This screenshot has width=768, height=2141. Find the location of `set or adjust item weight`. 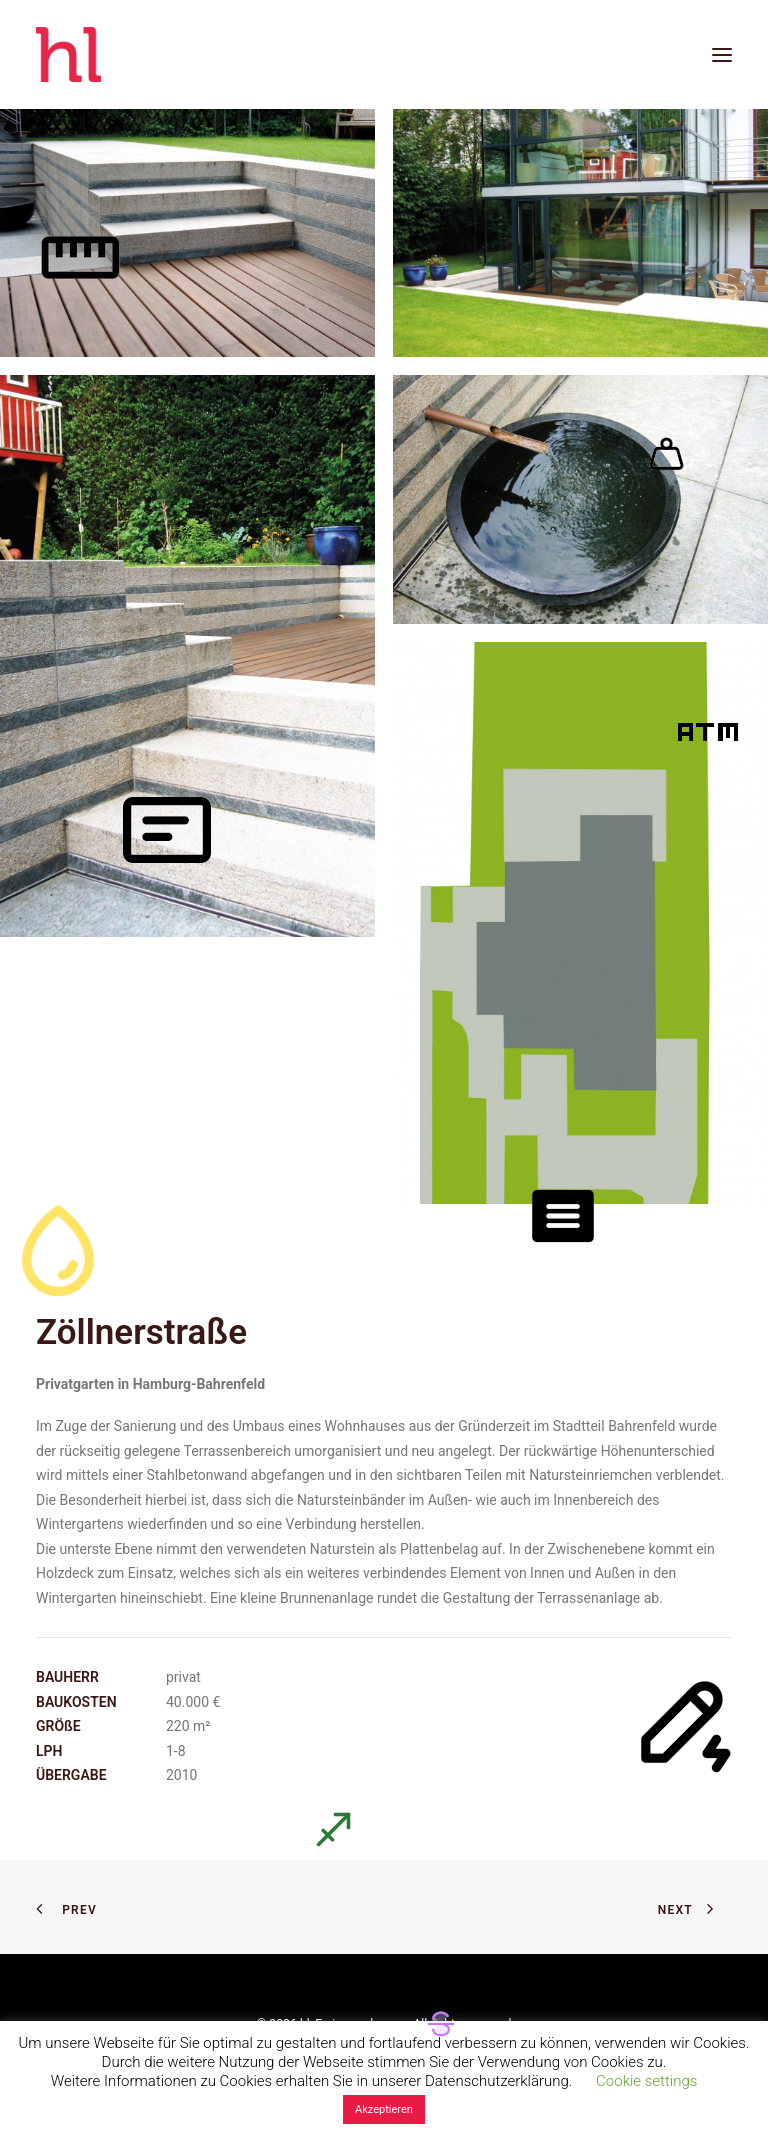

set or adjust item weight is located at coordinates (666, 454).